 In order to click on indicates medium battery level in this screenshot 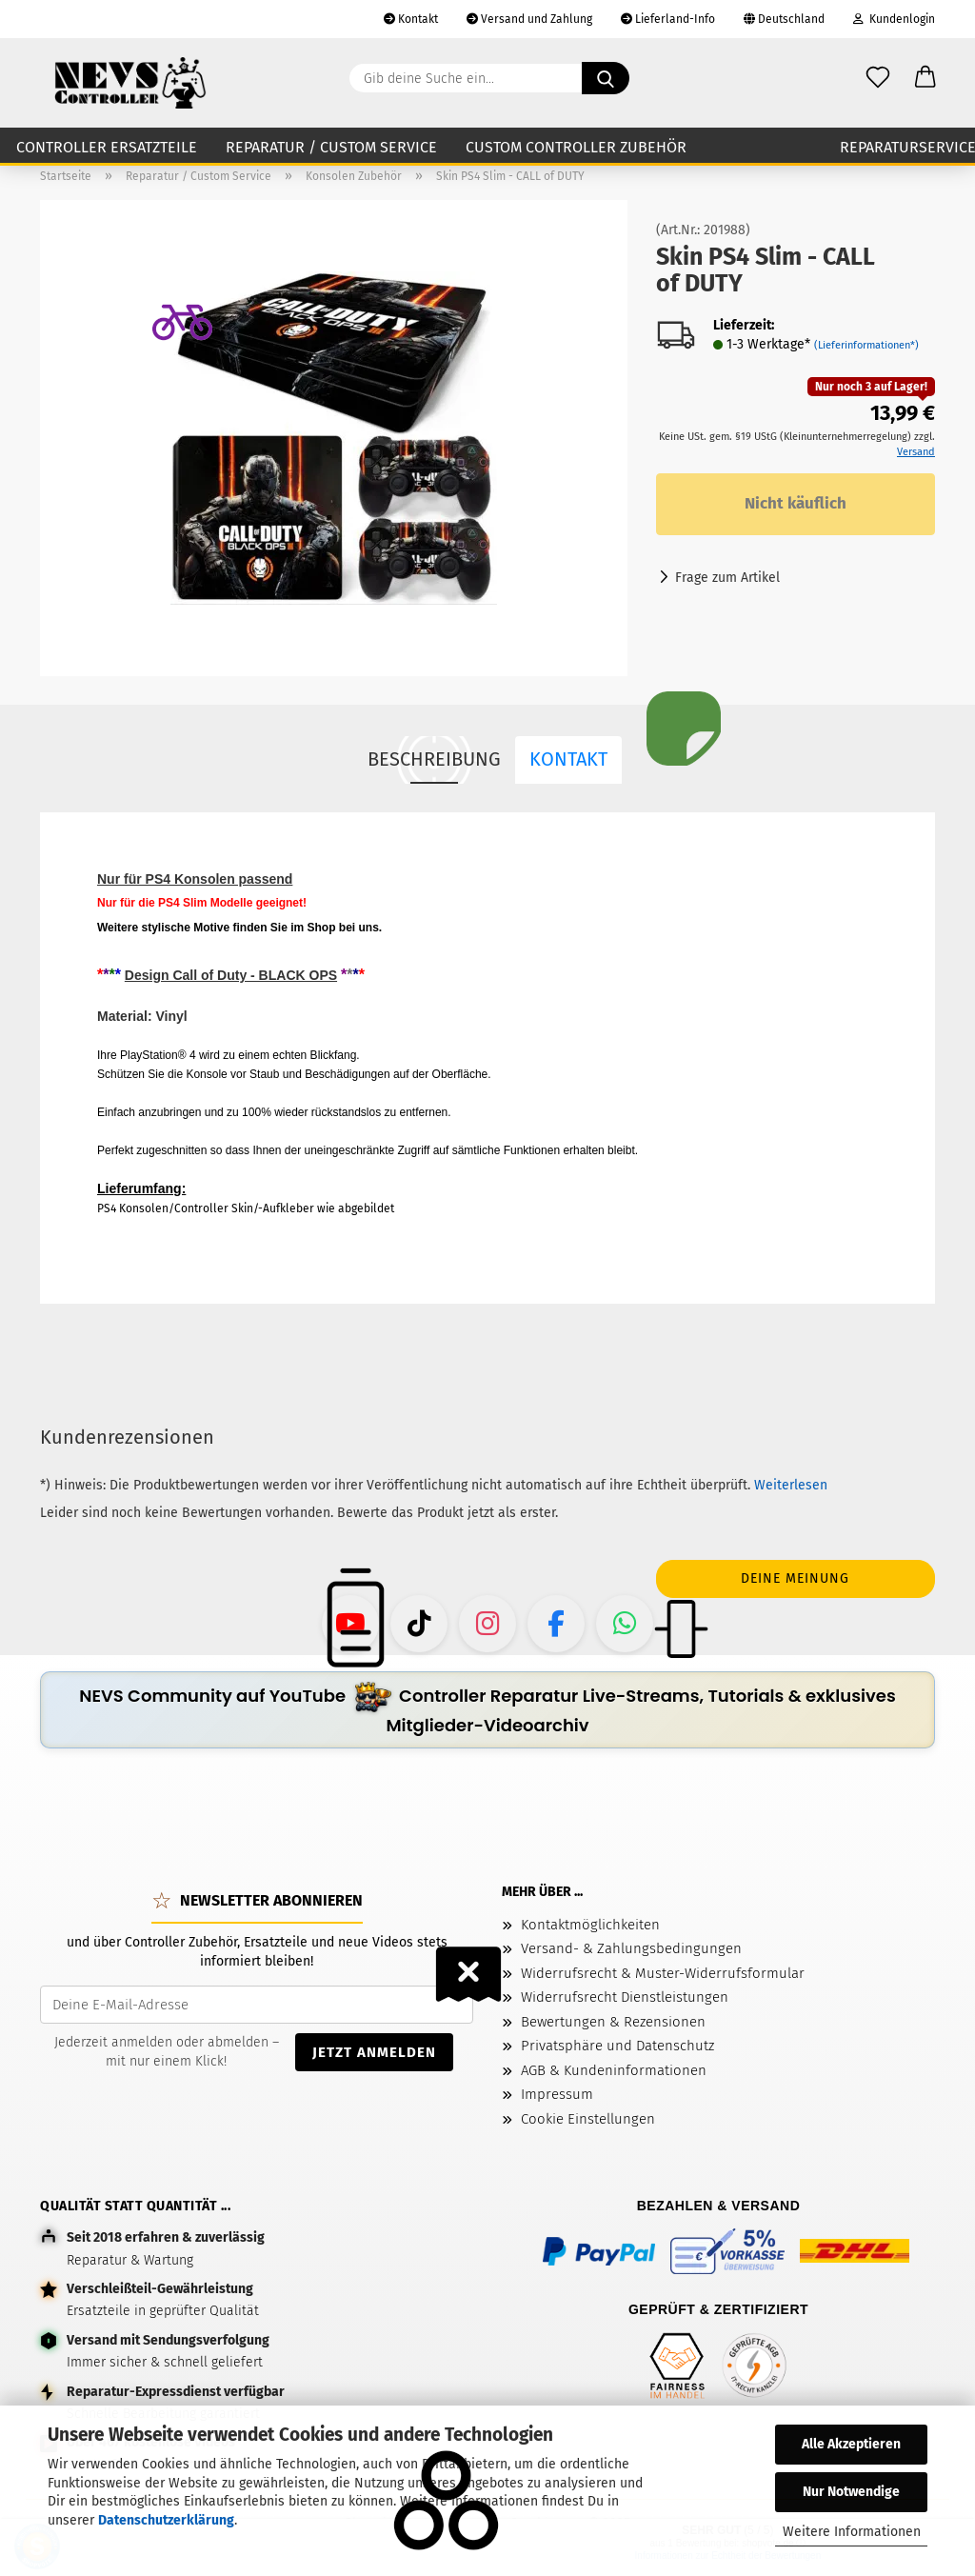, I will do `click(355, 1619)`.